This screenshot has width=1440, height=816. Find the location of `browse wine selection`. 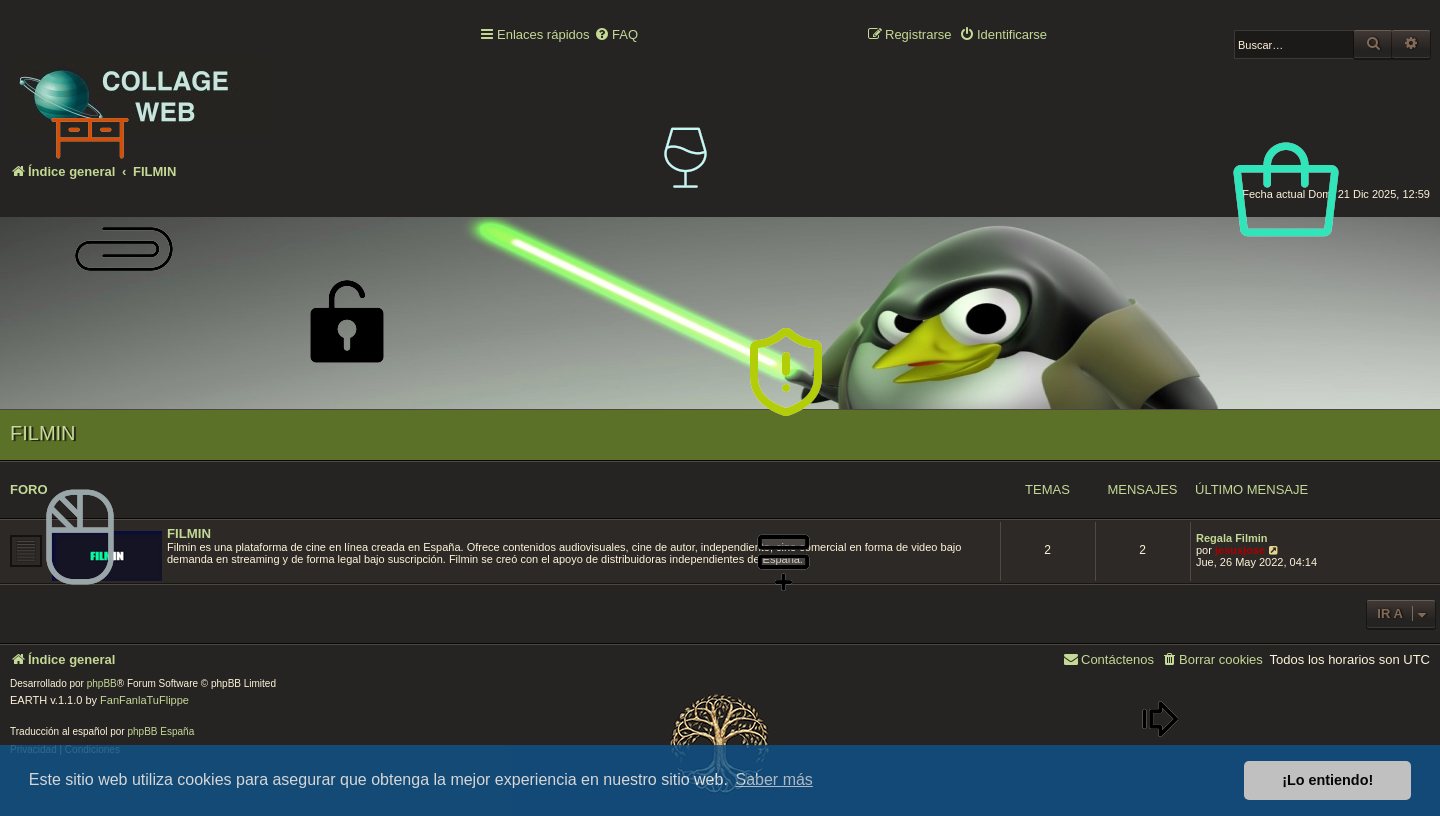

browse wine selection is located at coordinates (685, 155).